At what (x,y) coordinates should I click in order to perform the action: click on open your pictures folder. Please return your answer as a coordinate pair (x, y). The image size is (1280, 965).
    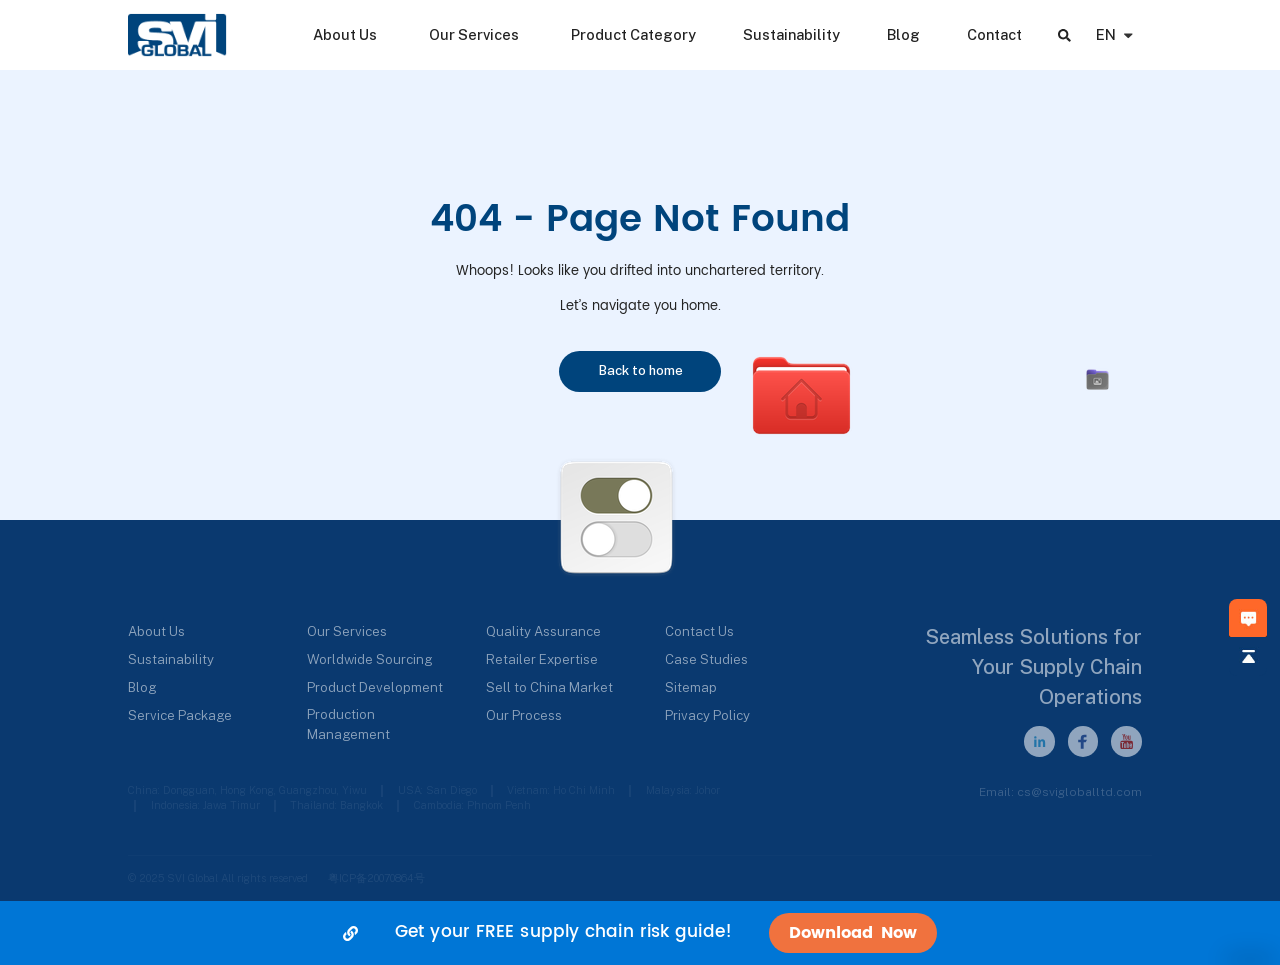
    Looking at the image, I should click on (1097, 379).